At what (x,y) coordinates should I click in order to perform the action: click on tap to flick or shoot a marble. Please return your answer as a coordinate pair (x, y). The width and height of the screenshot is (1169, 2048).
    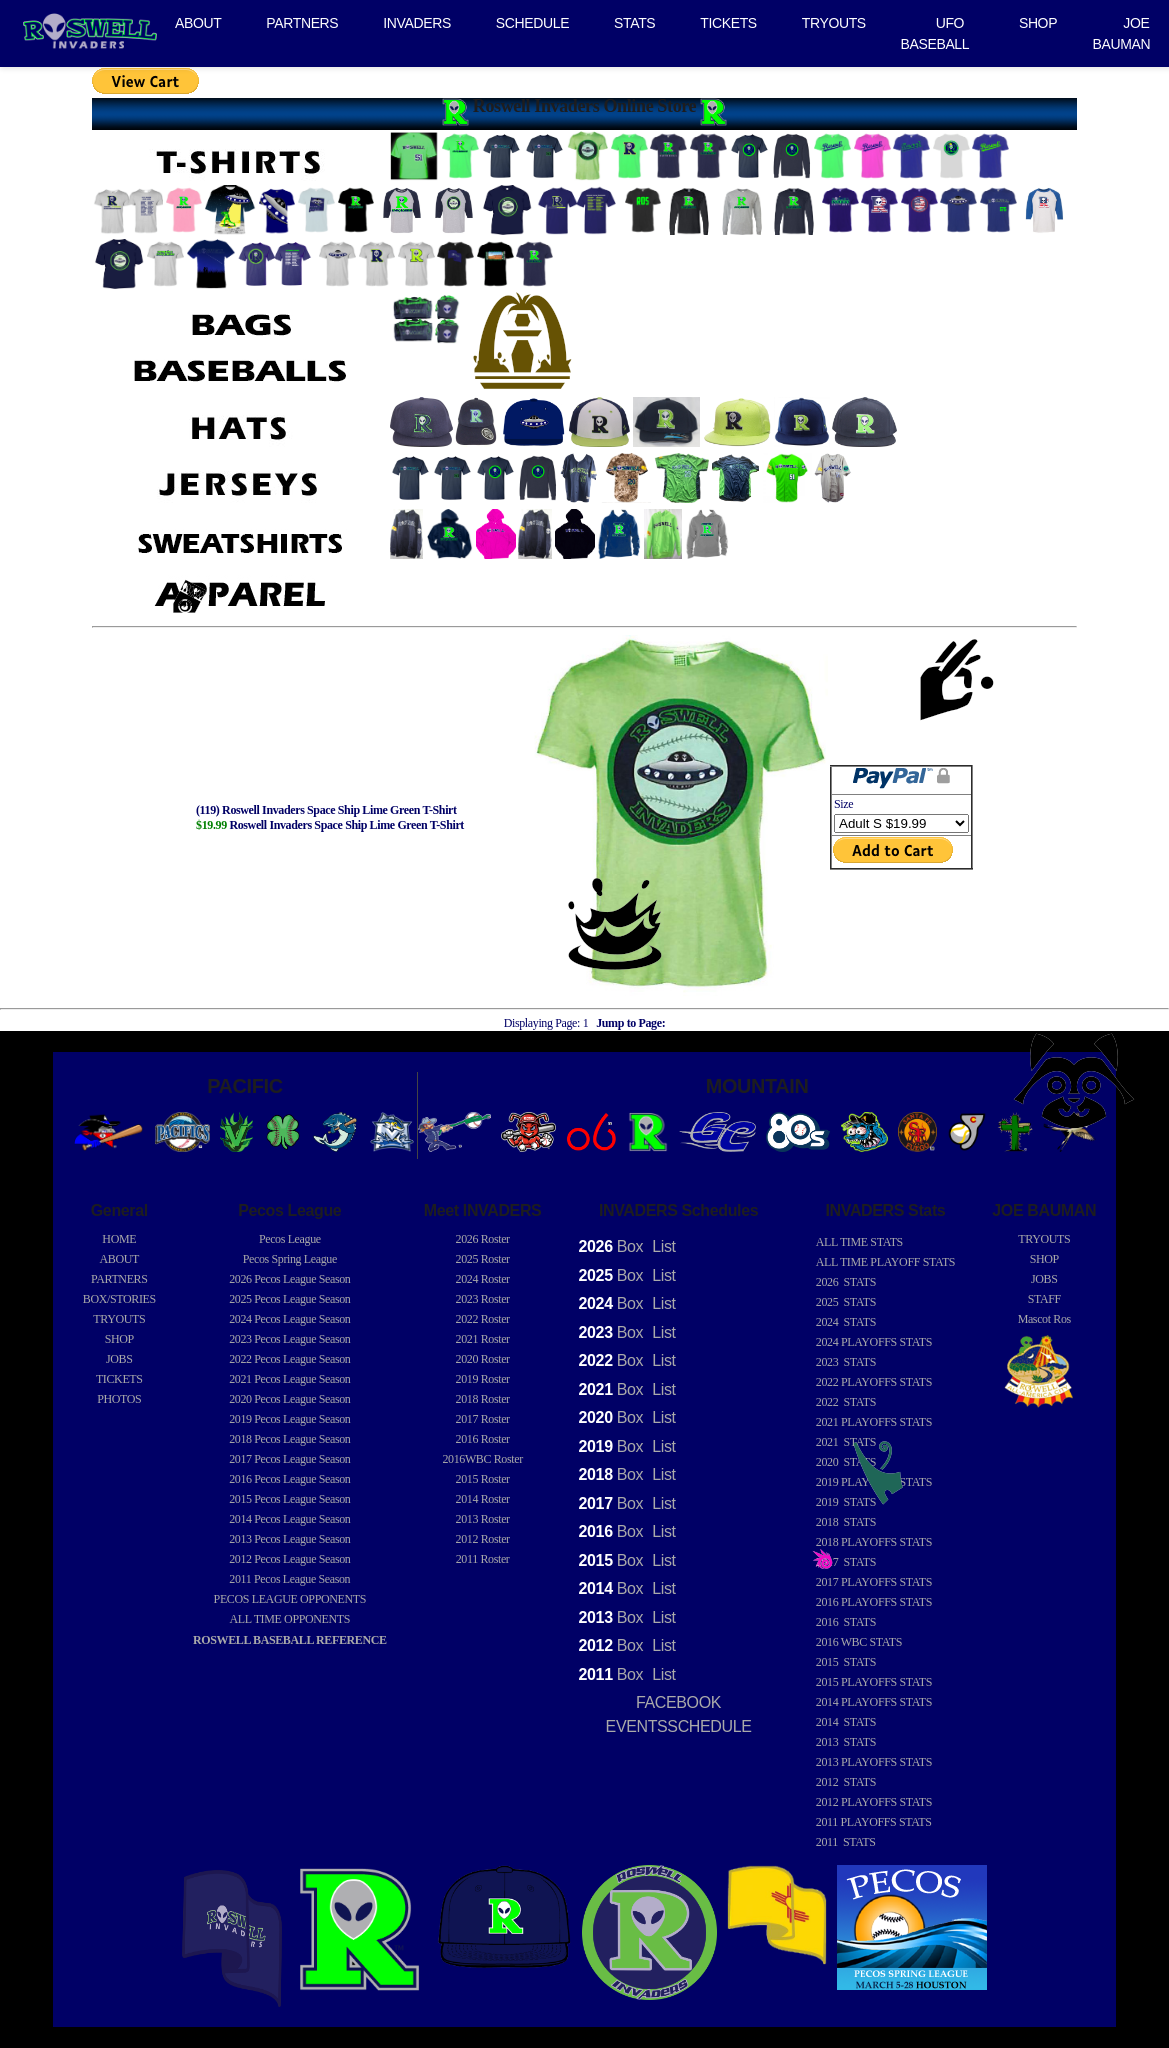
    Looking at the image, I should click on (968, 678).